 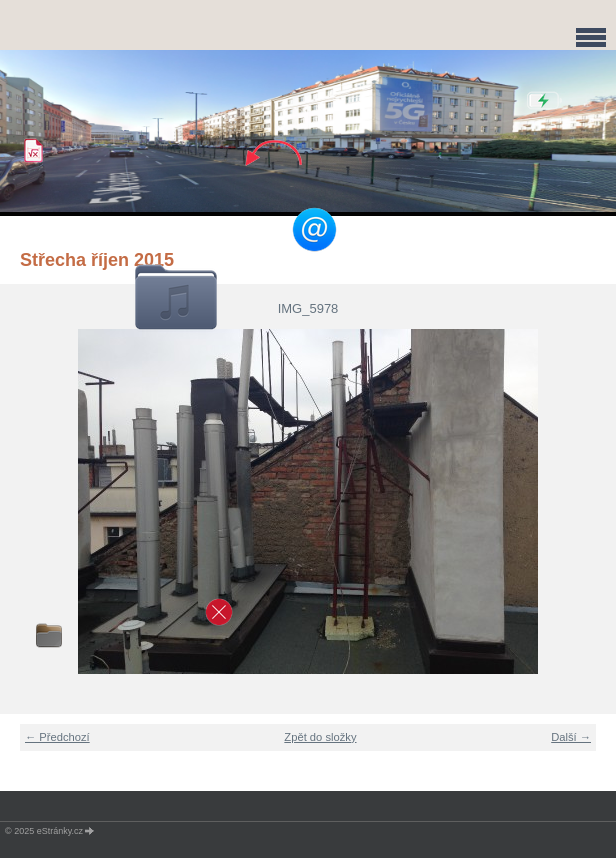 I want to click on indicates a sync error with a shared file or folder, so click(x=219, y=612).